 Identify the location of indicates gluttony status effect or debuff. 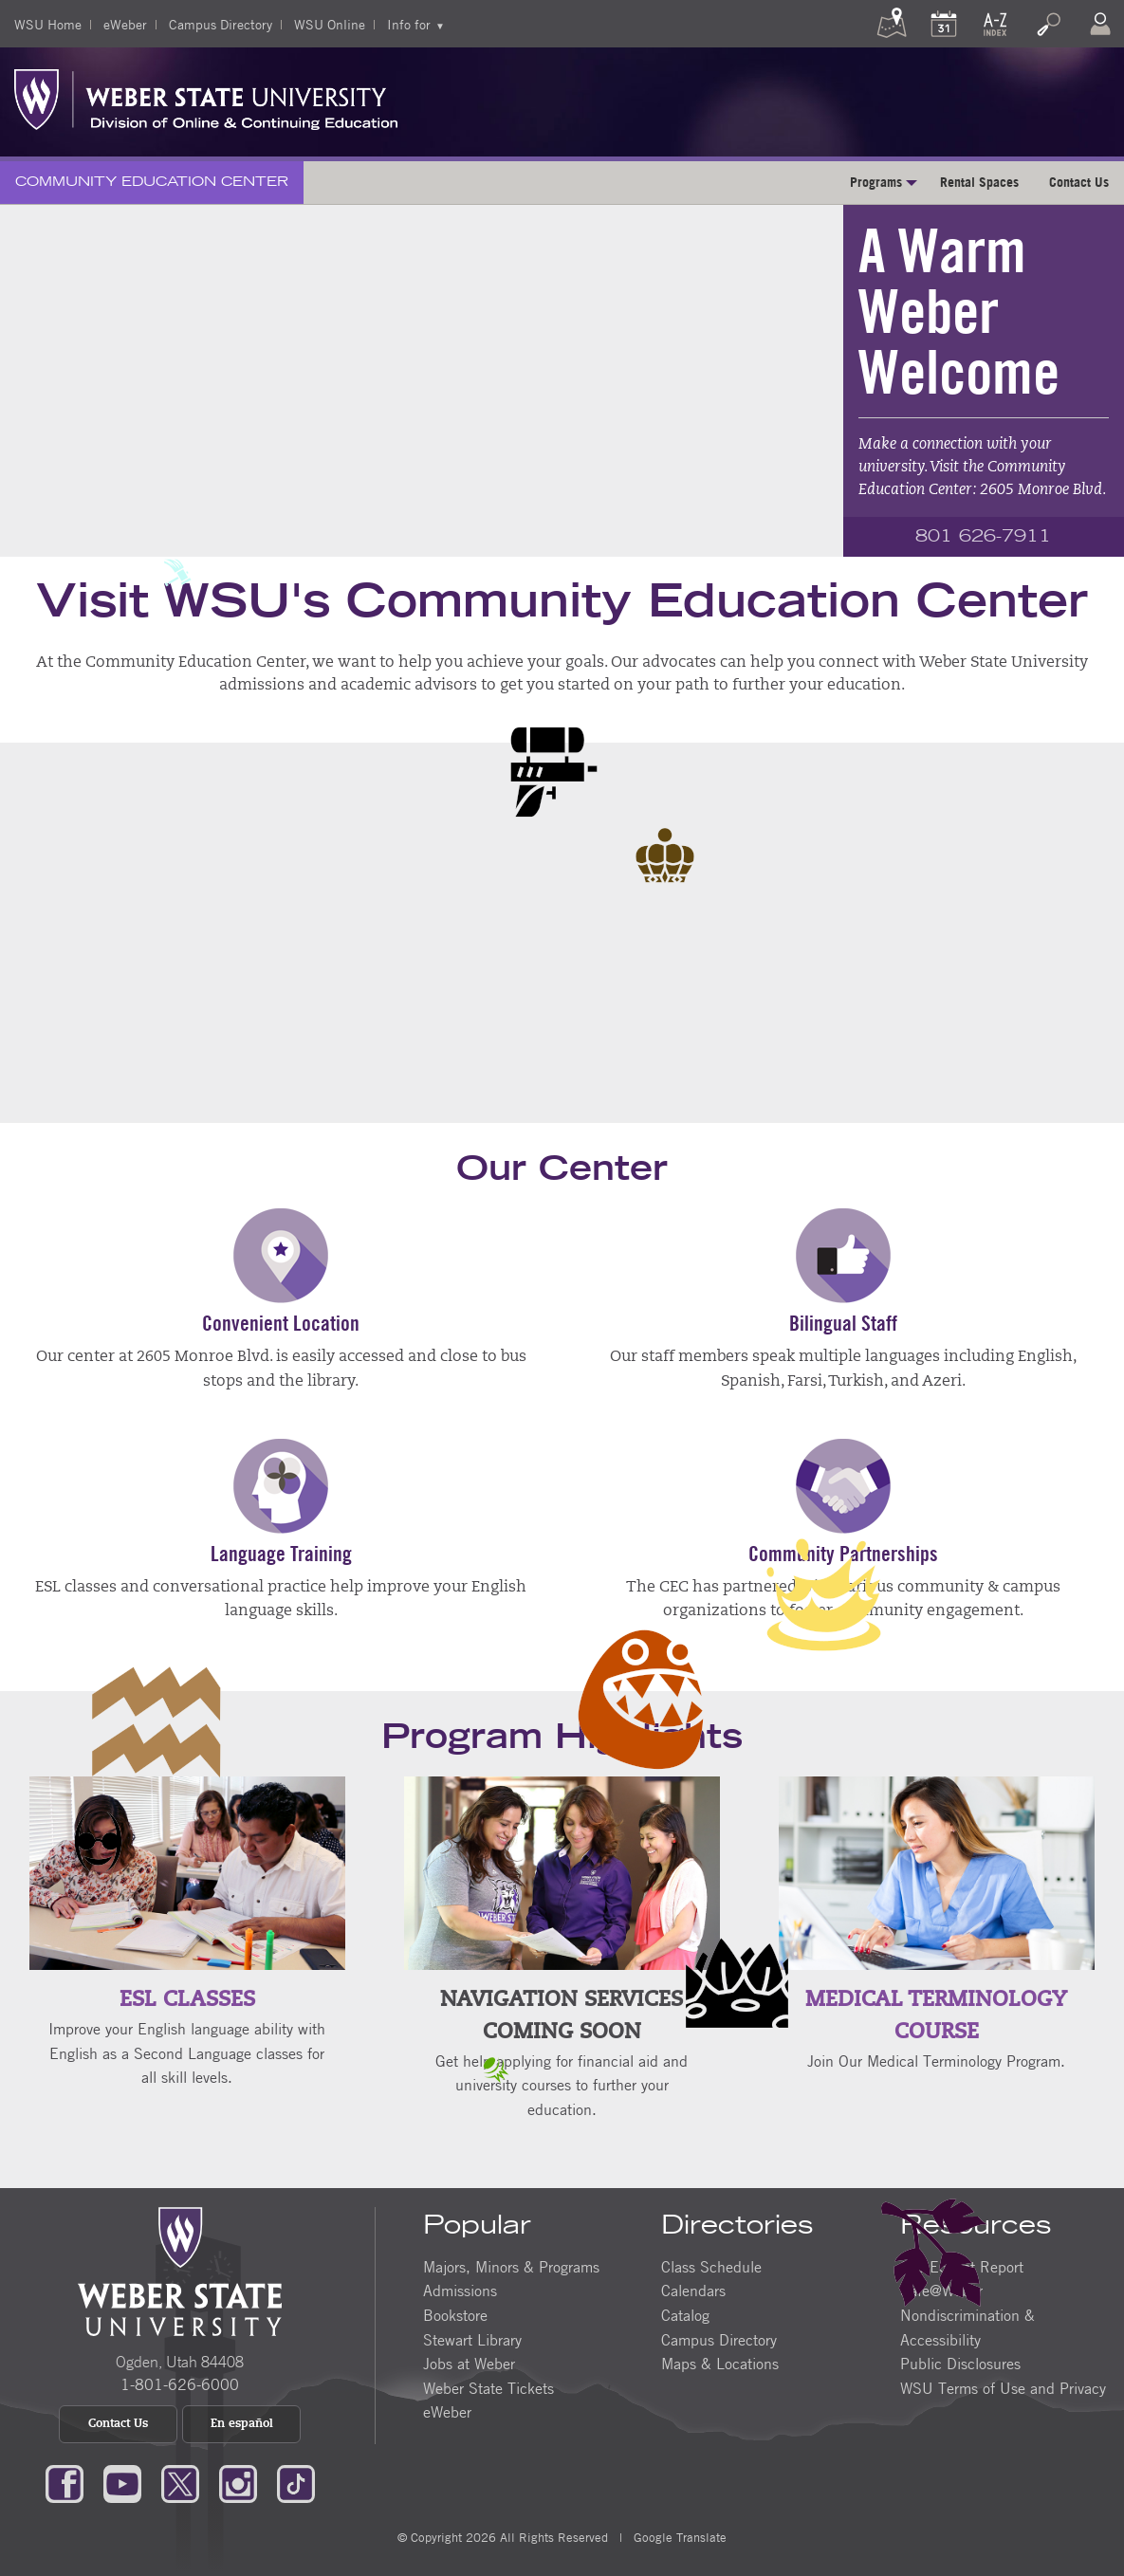
(644, 1700).